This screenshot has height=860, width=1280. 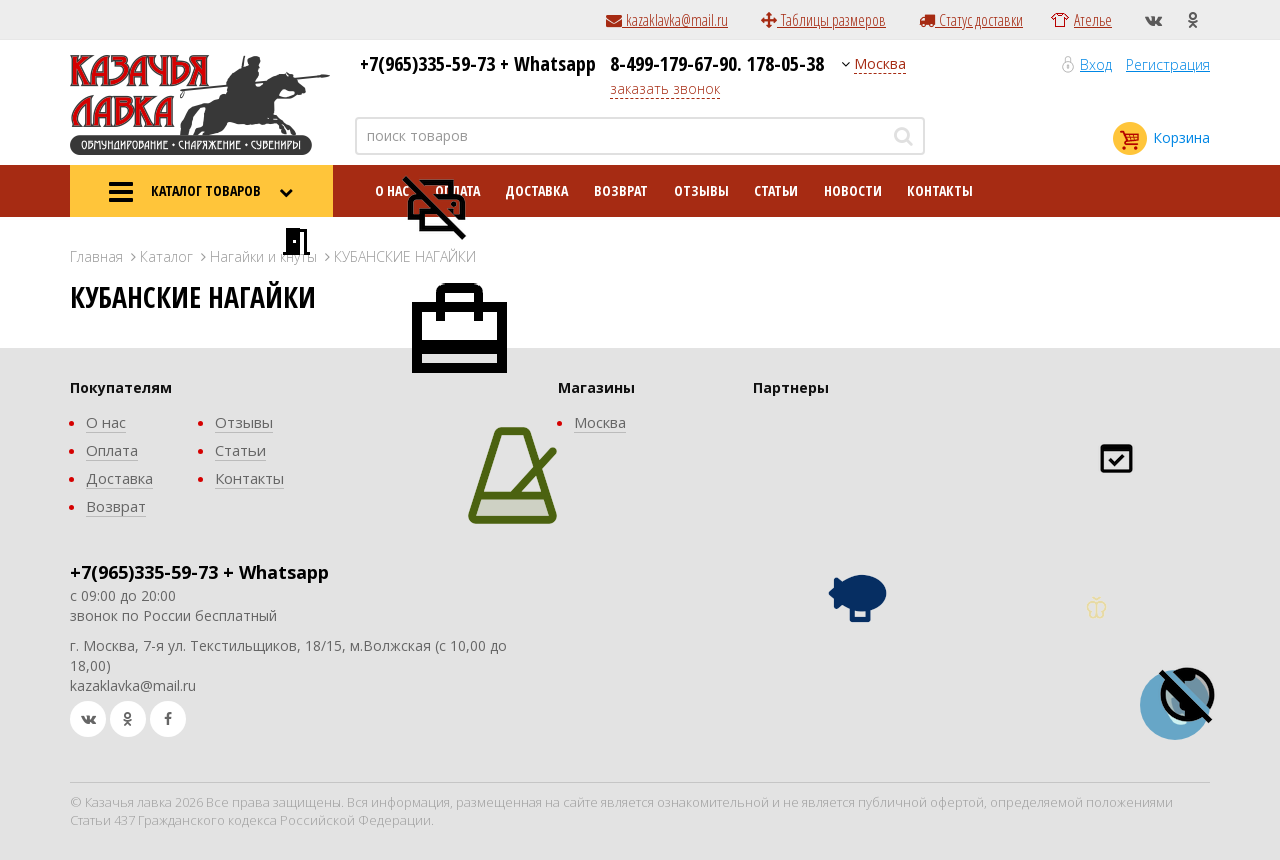 I want to click on access travel documents or itinerary, so click(x=459, y=330).